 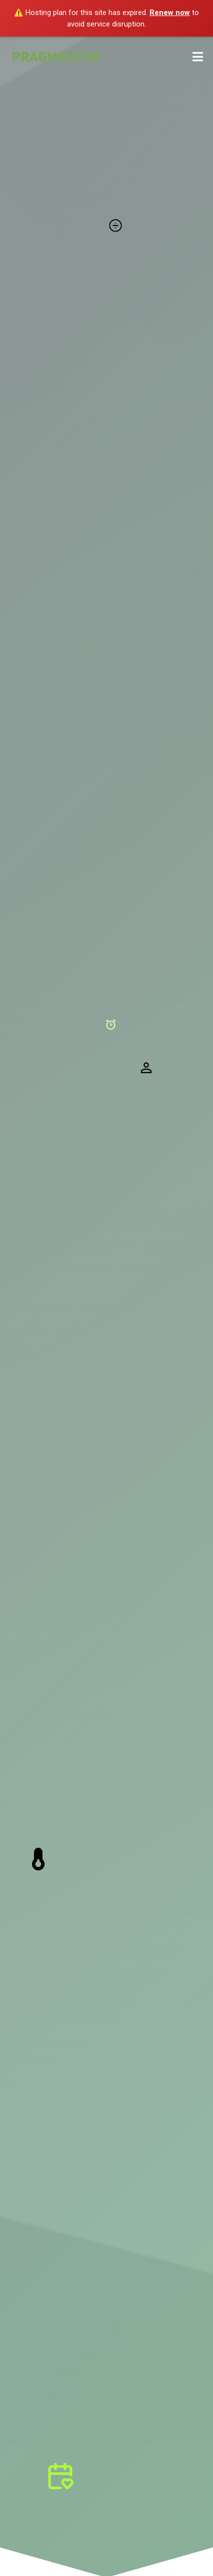 I want to click on view favorite or liked events, so click(x=60, y=2476).